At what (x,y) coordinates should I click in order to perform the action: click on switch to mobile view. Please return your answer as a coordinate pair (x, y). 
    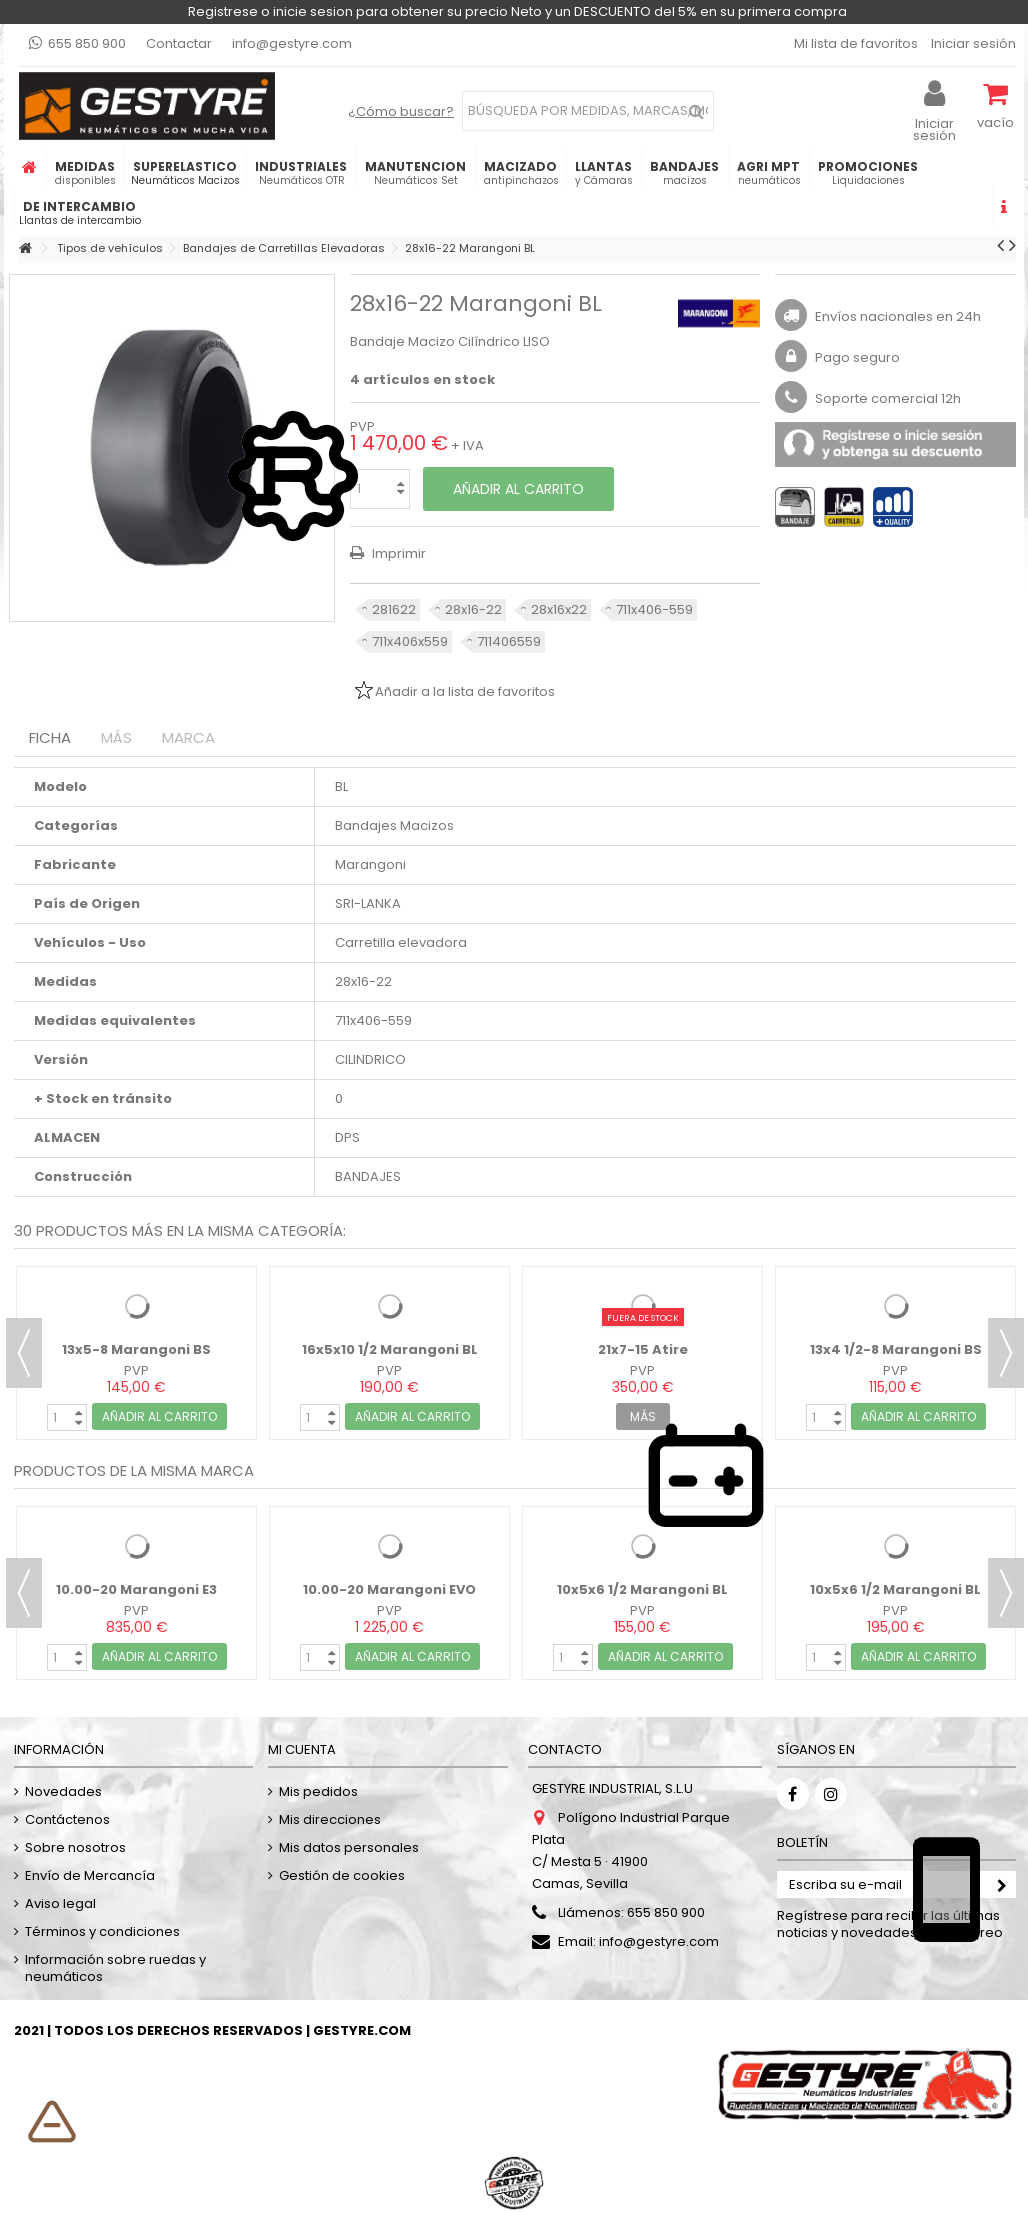
    Looking at the image, I should click on (946, 1889).